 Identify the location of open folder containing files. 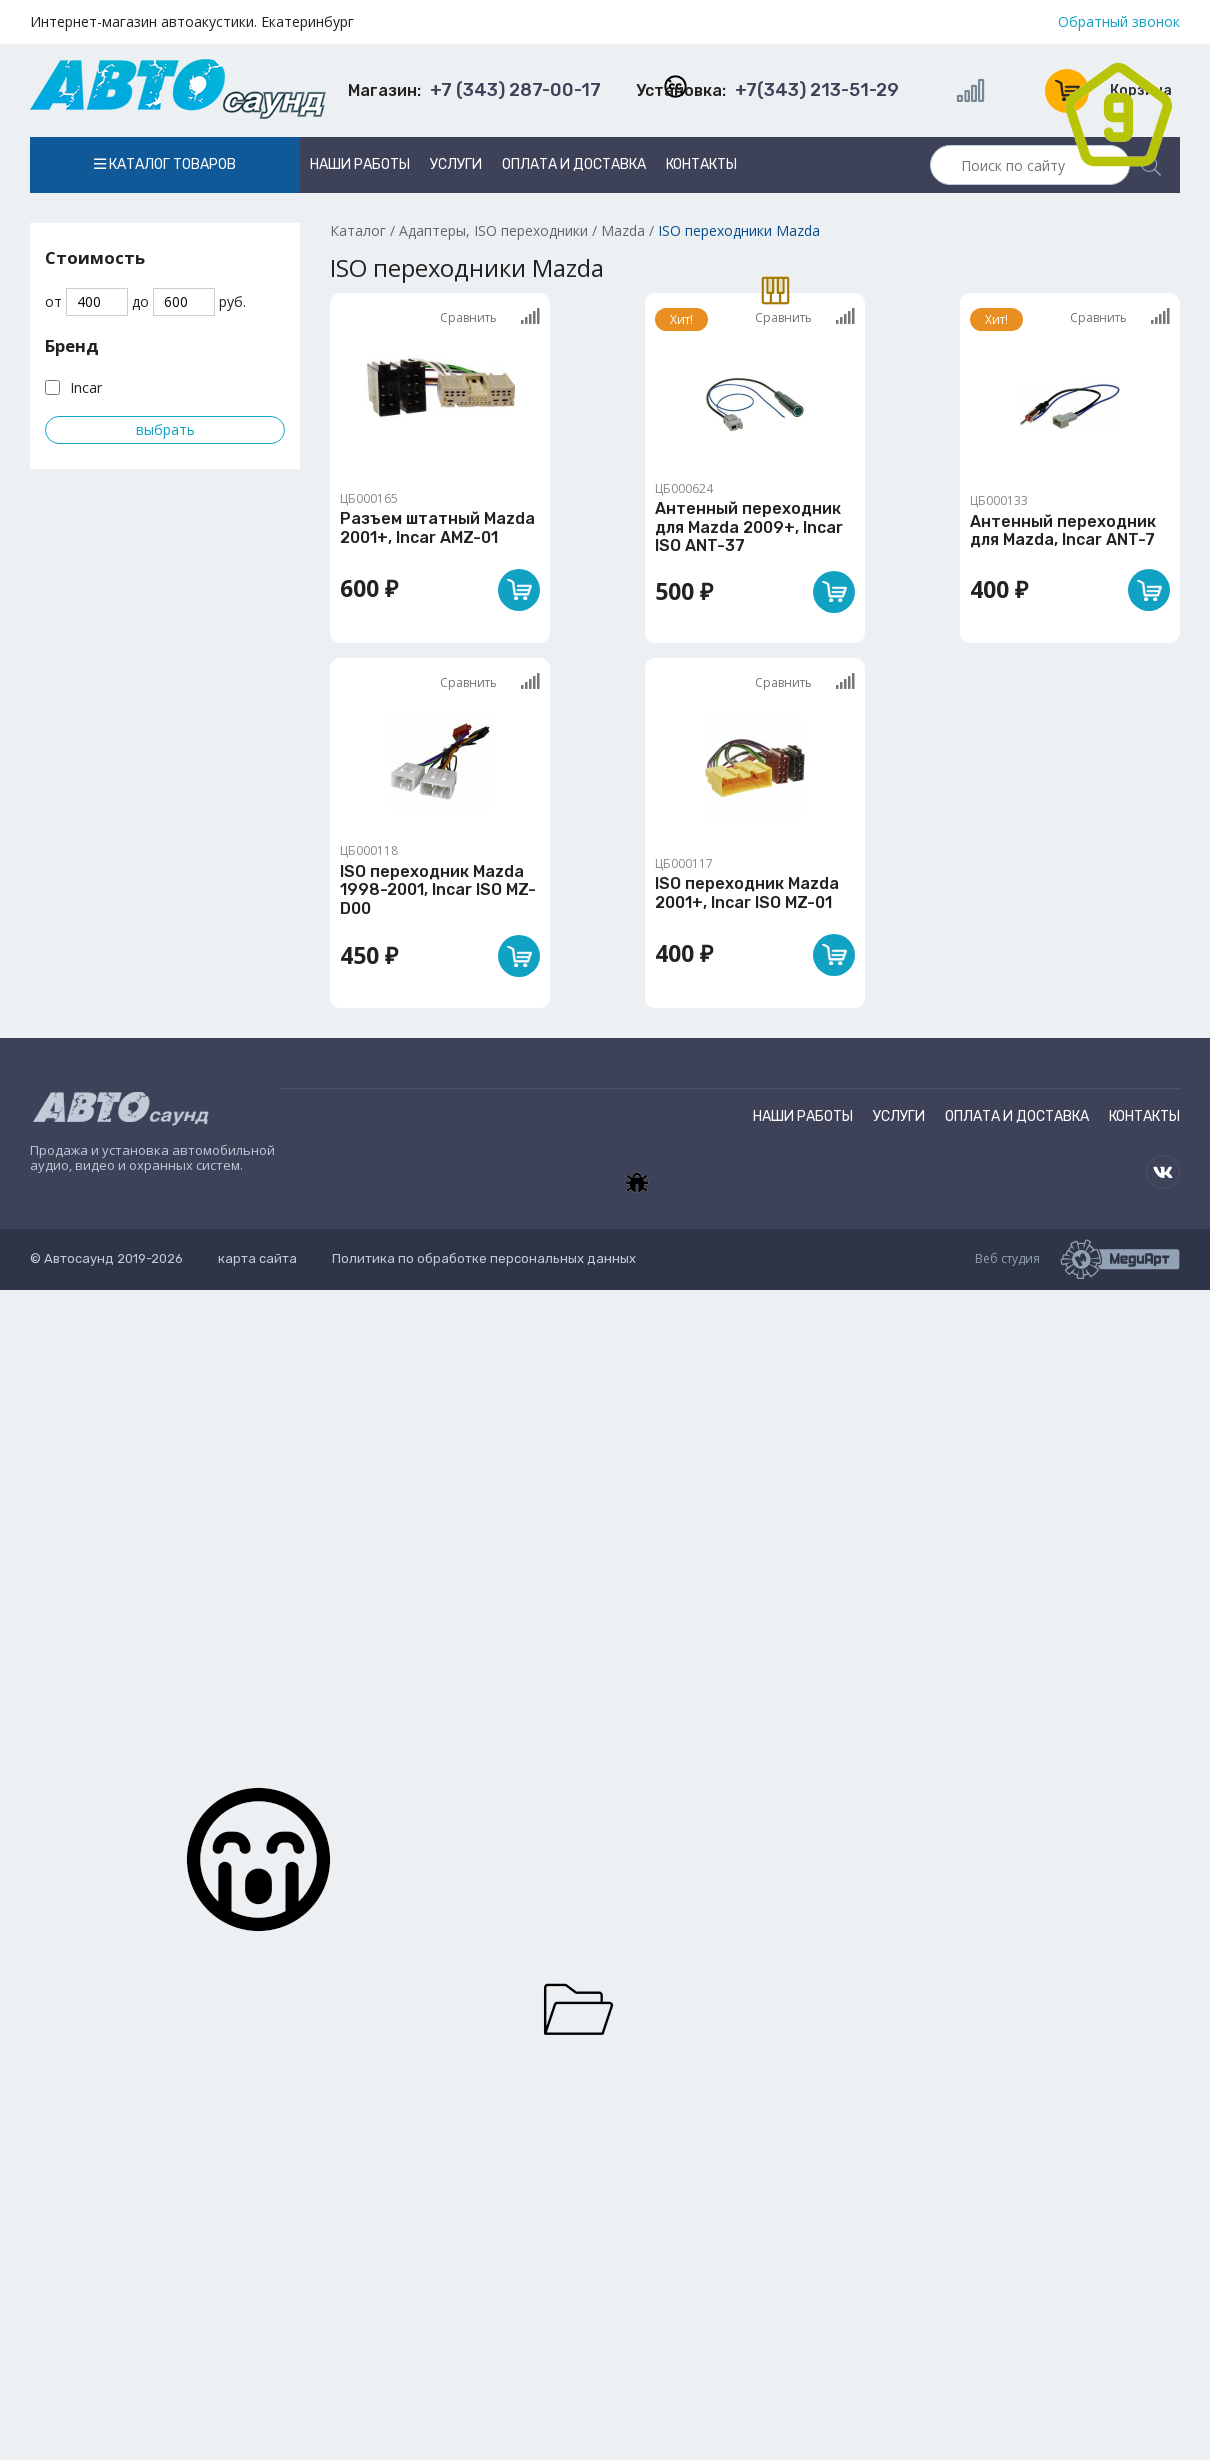
(576, 2008).